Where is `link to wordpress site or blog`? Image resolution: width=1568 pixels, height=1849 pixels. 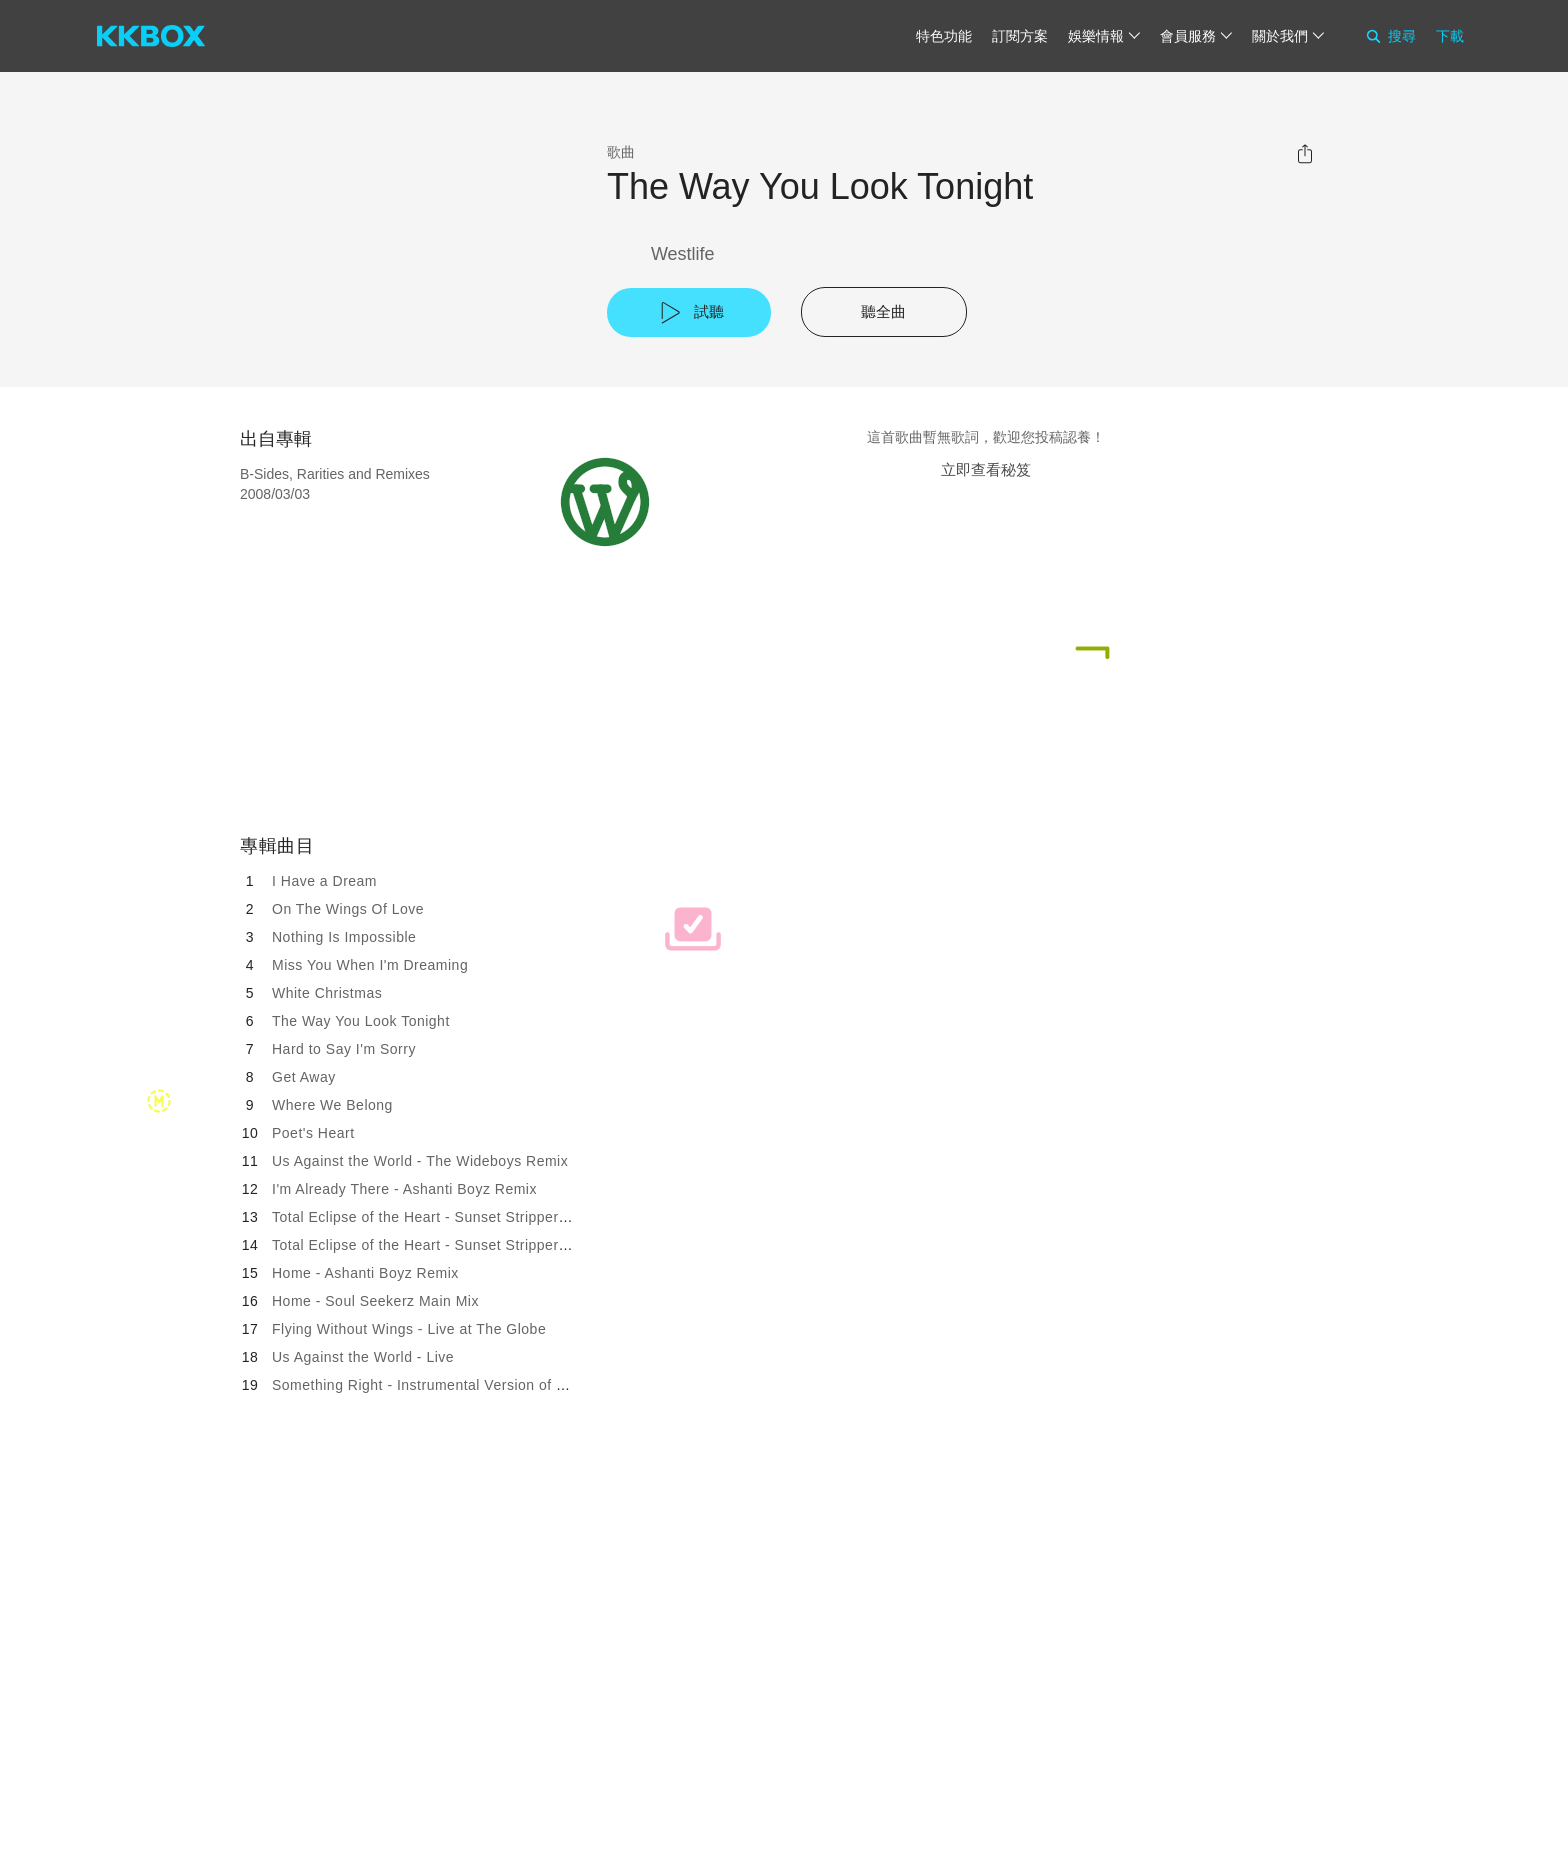 link to wordpress site or blog is located at coordinates (605, 502).